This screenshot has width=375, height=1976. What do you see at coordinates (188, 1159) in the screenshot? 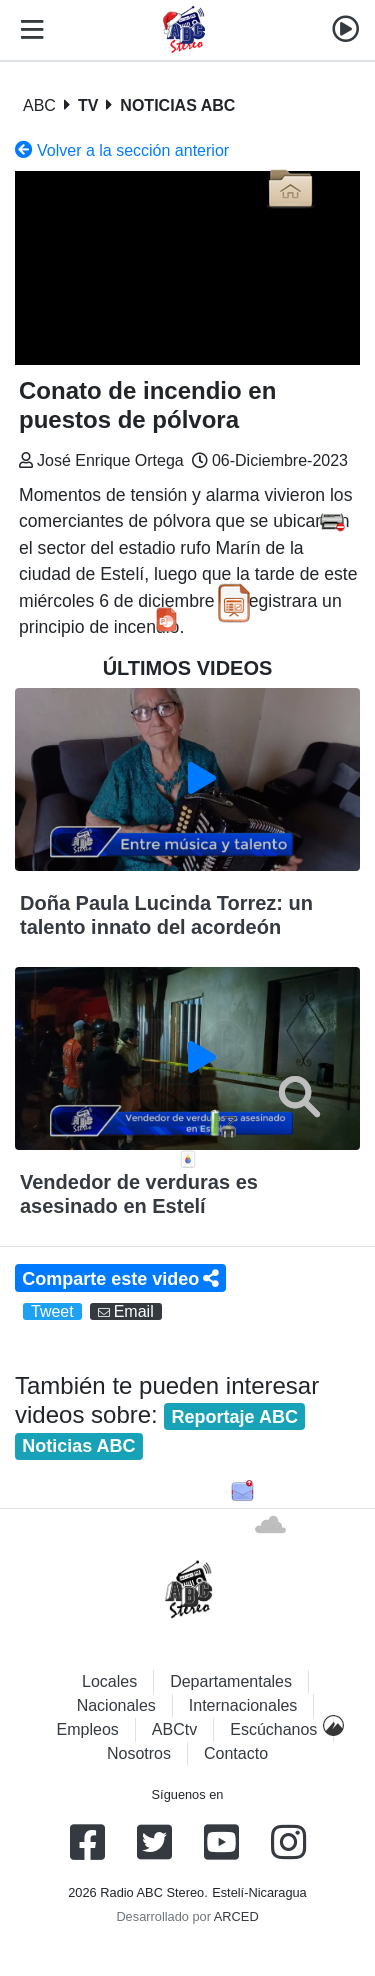
I see `an ICC color profile file` at bounding box center [188, 1159].